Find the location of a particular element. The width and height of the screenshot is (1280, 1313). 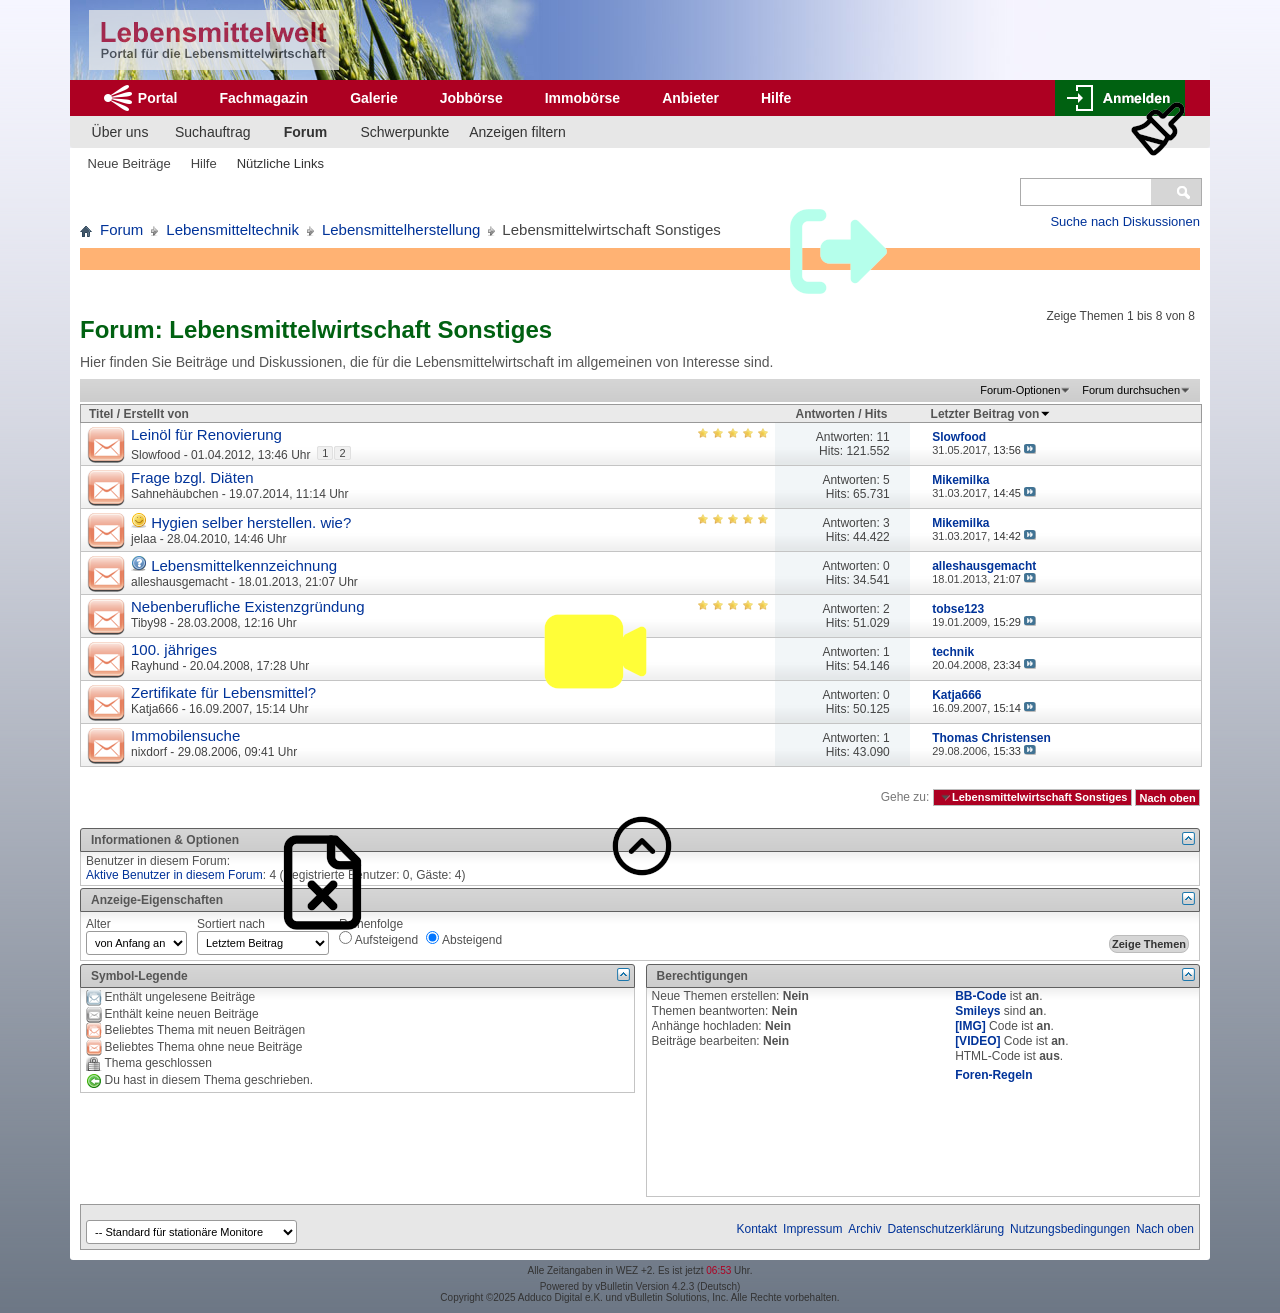

scroll to top of page is located at coordinates (642, 846).